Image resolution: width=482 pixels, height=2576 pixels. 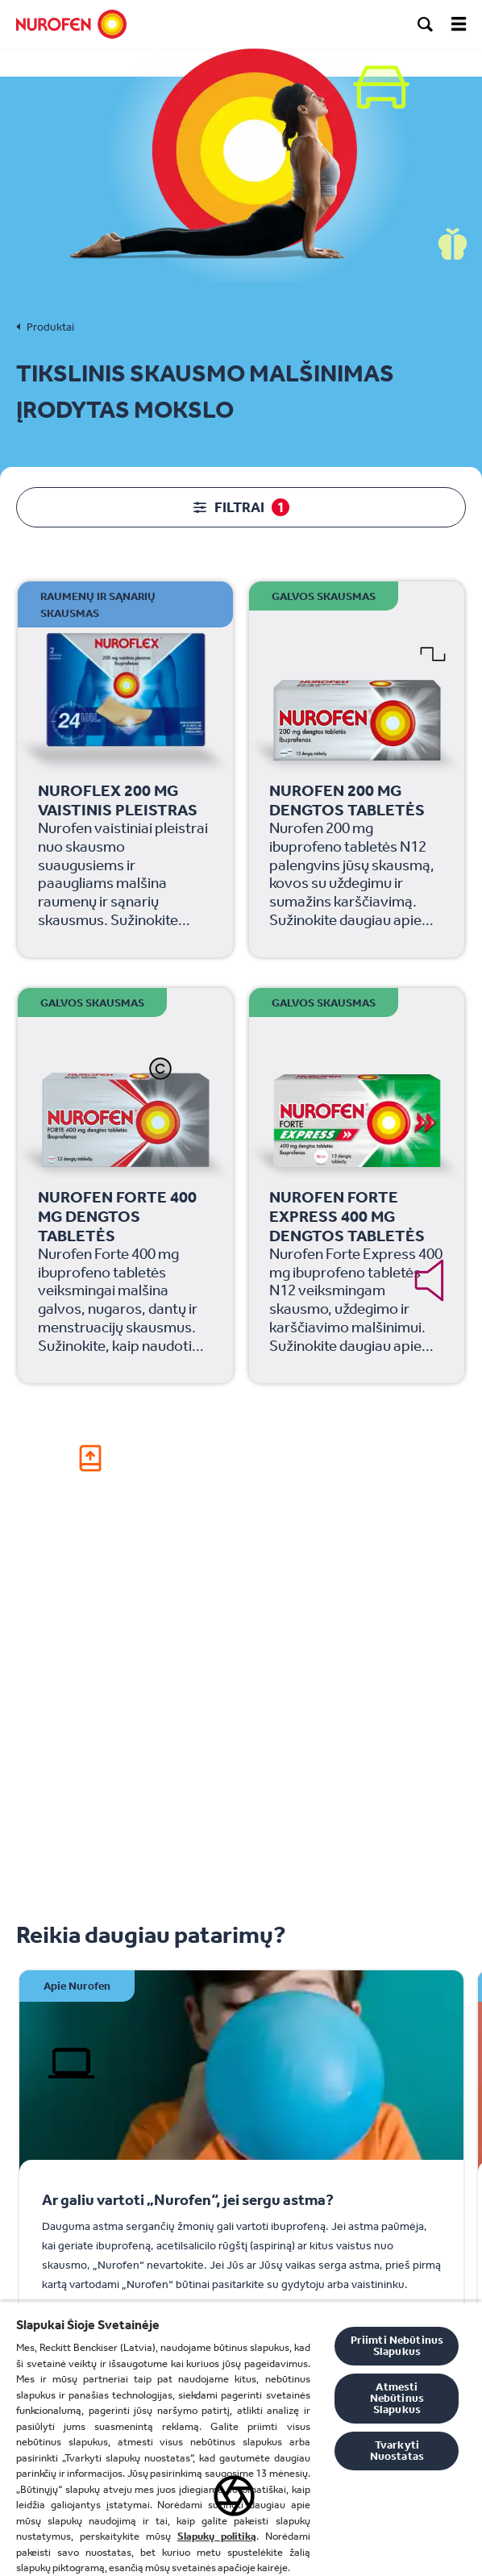 What do you see at coordinates (435, 1280) in the screenshot?
I see `speaker with no audio output` at bounding box center [435, 1280].